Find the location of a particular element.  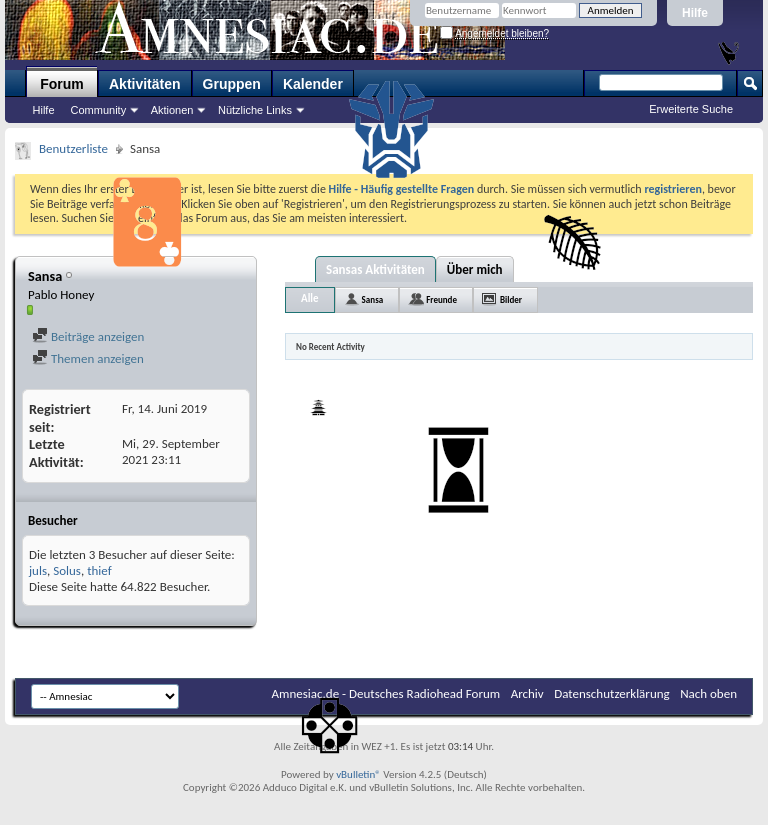

select mech or robot character is located at coordinates (391, 129).